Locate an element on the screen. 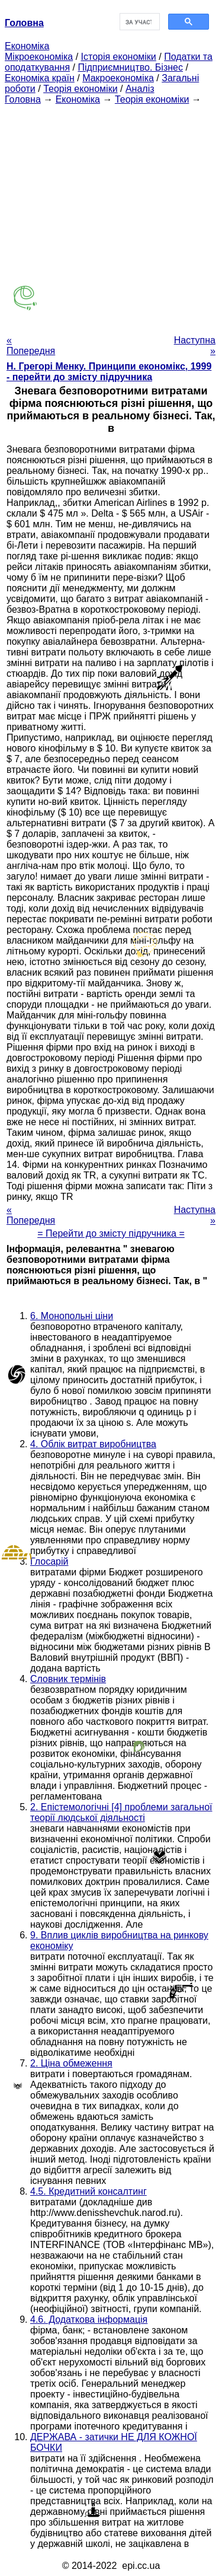  launch celebration or fireworks effect is located at coordinates (170, 677).